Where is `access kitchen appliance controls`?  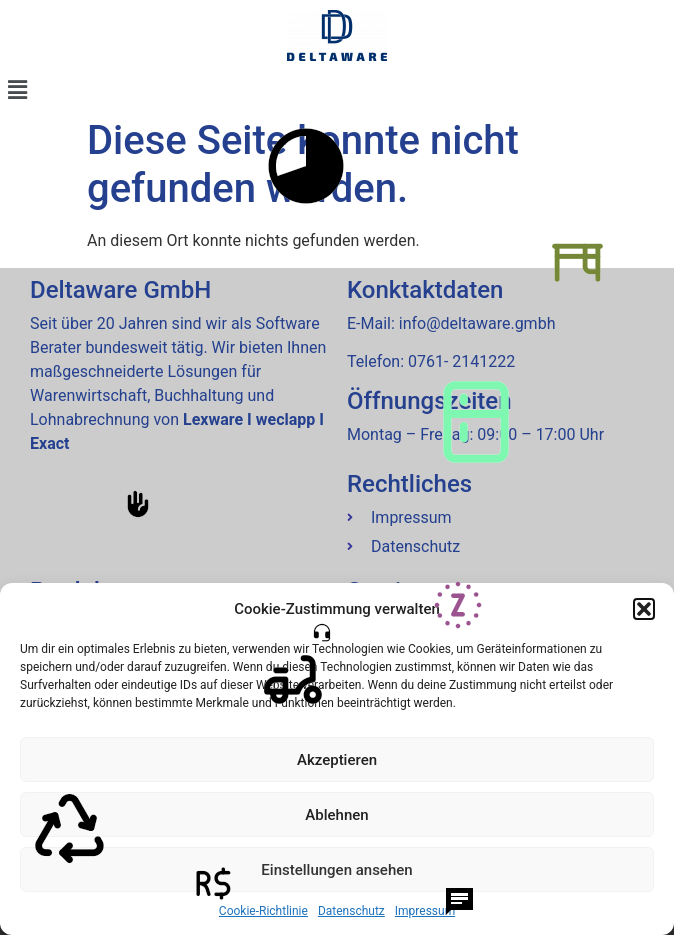
access kitchen appliance controls is located at coordinates (476, 422).